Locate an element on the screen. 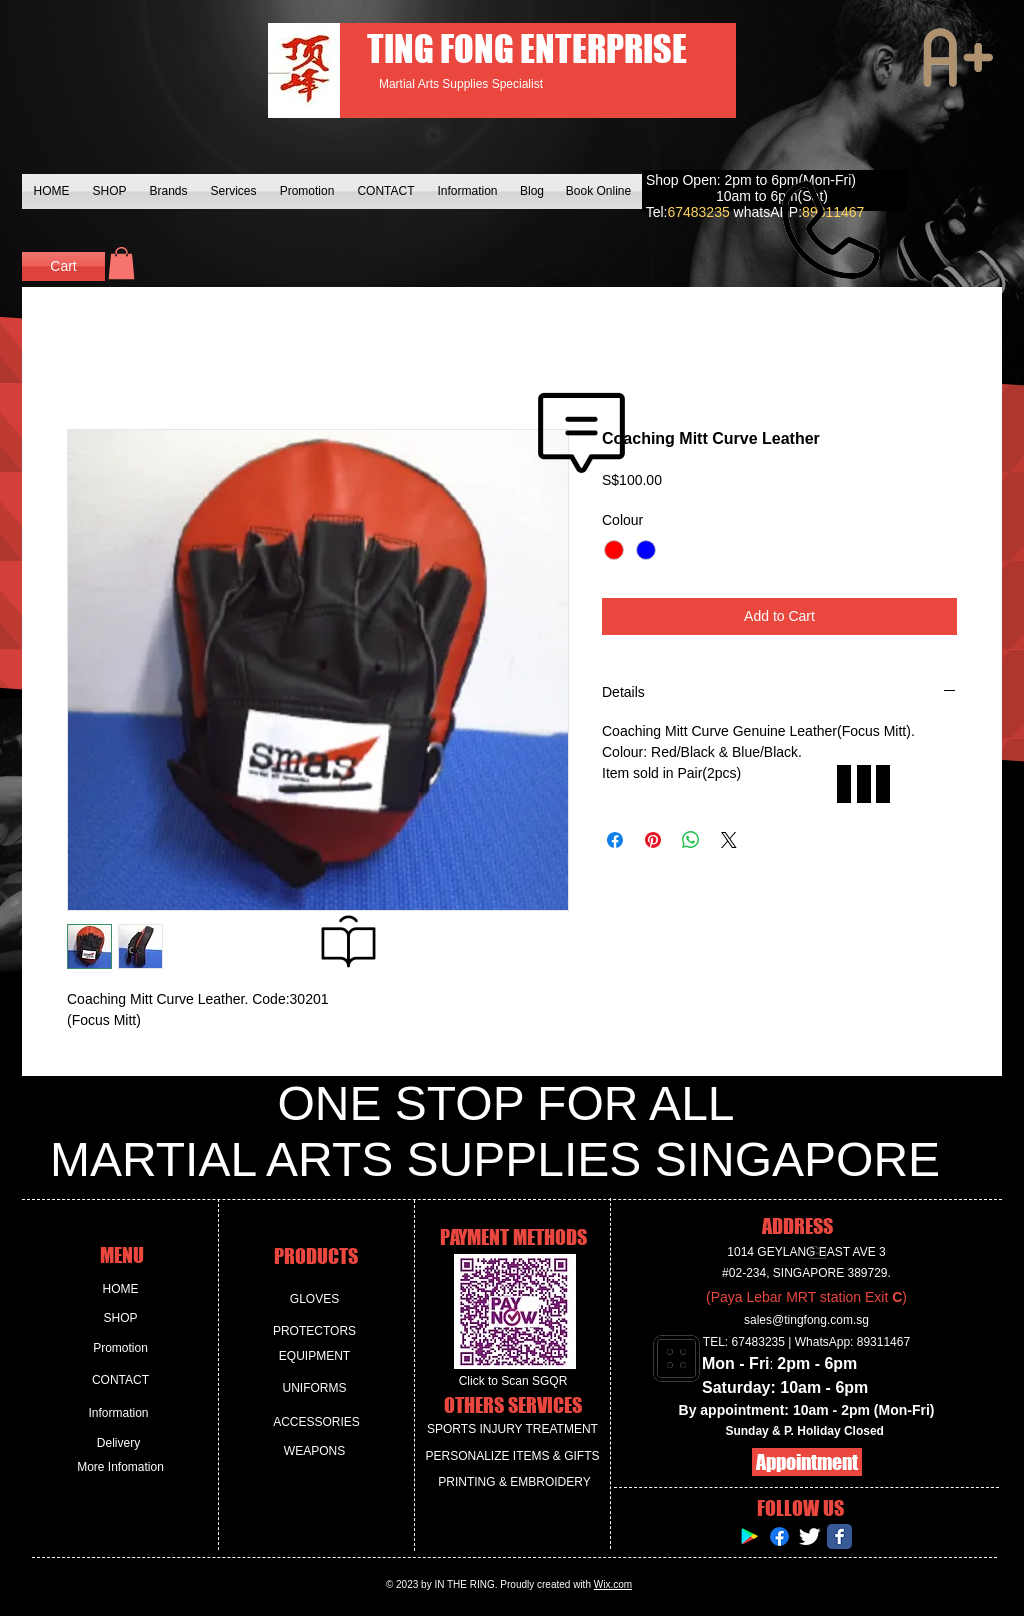 The width and height of the screenshot is (1024, 1616). roll or randomize with a value of four is located at coordinates (676, 1358).